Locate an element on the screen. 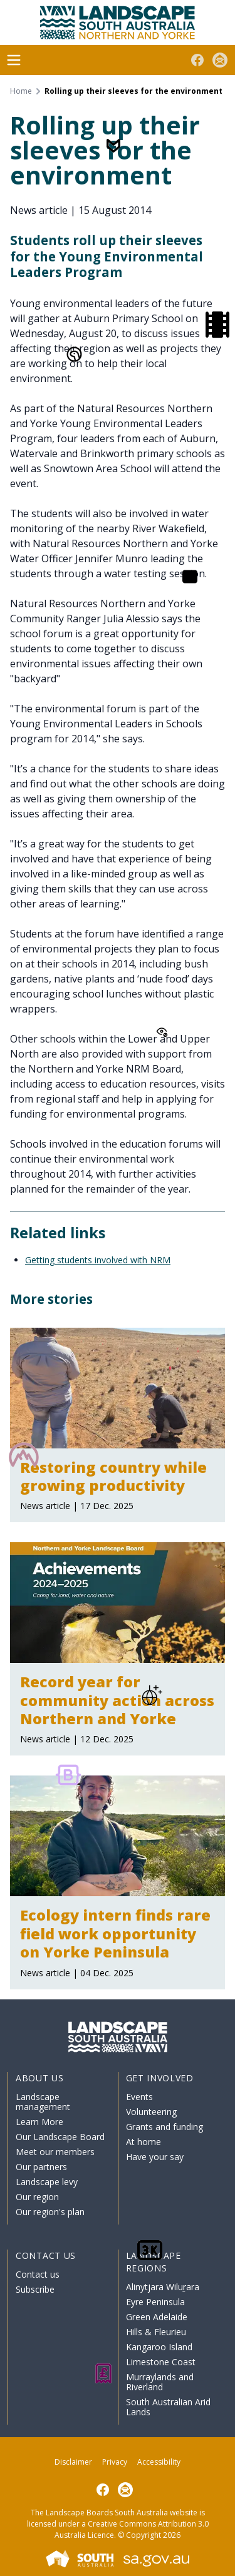 Image resolution: width=235 pixels, height=2576 pixels. crop image to 5:4 aspect ratio is located at coordinates (190, 577).